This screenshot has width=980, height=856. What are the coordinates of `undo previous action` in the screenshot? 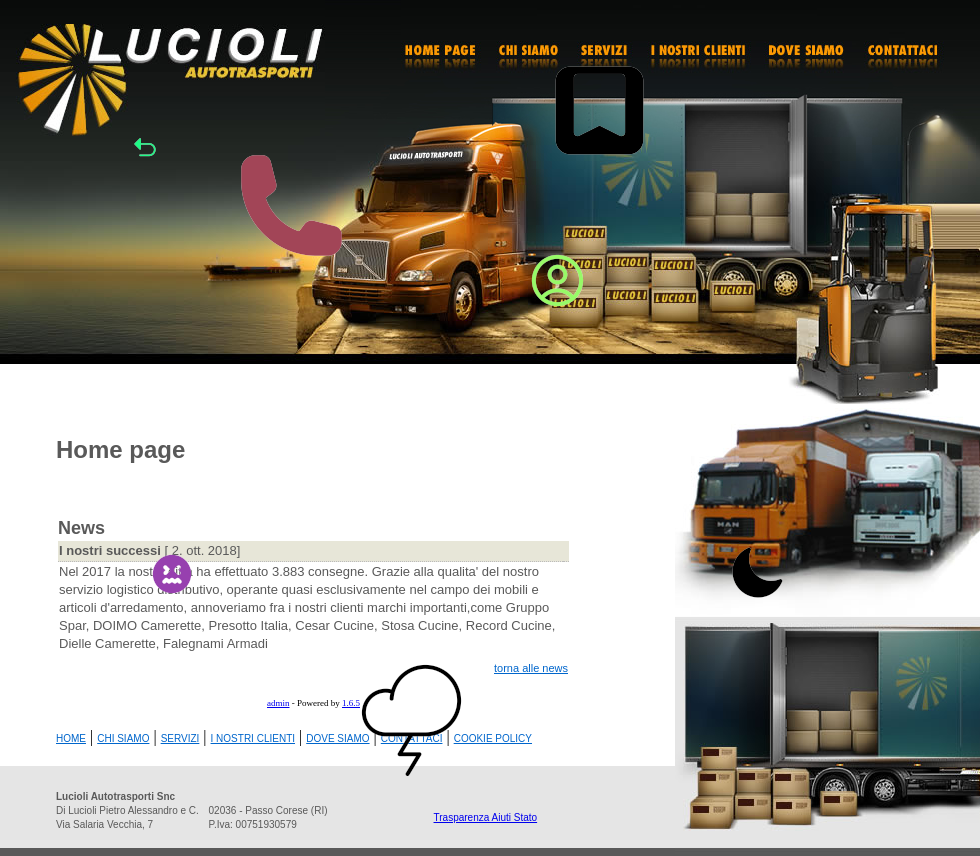 It's located at (145, 148).